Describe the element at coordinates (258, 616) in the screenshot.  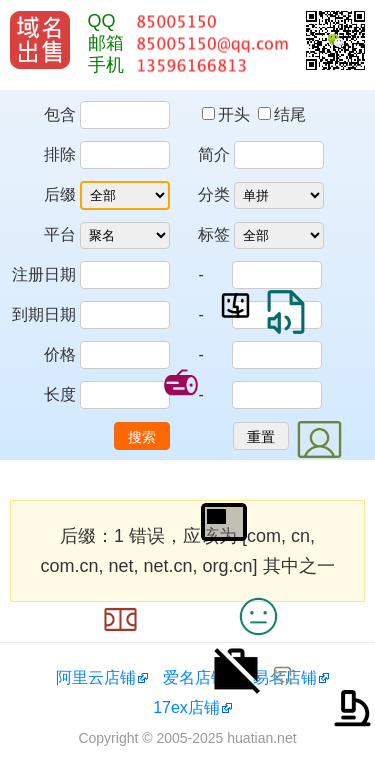
I see `rate experience as neutral or average` at that location.